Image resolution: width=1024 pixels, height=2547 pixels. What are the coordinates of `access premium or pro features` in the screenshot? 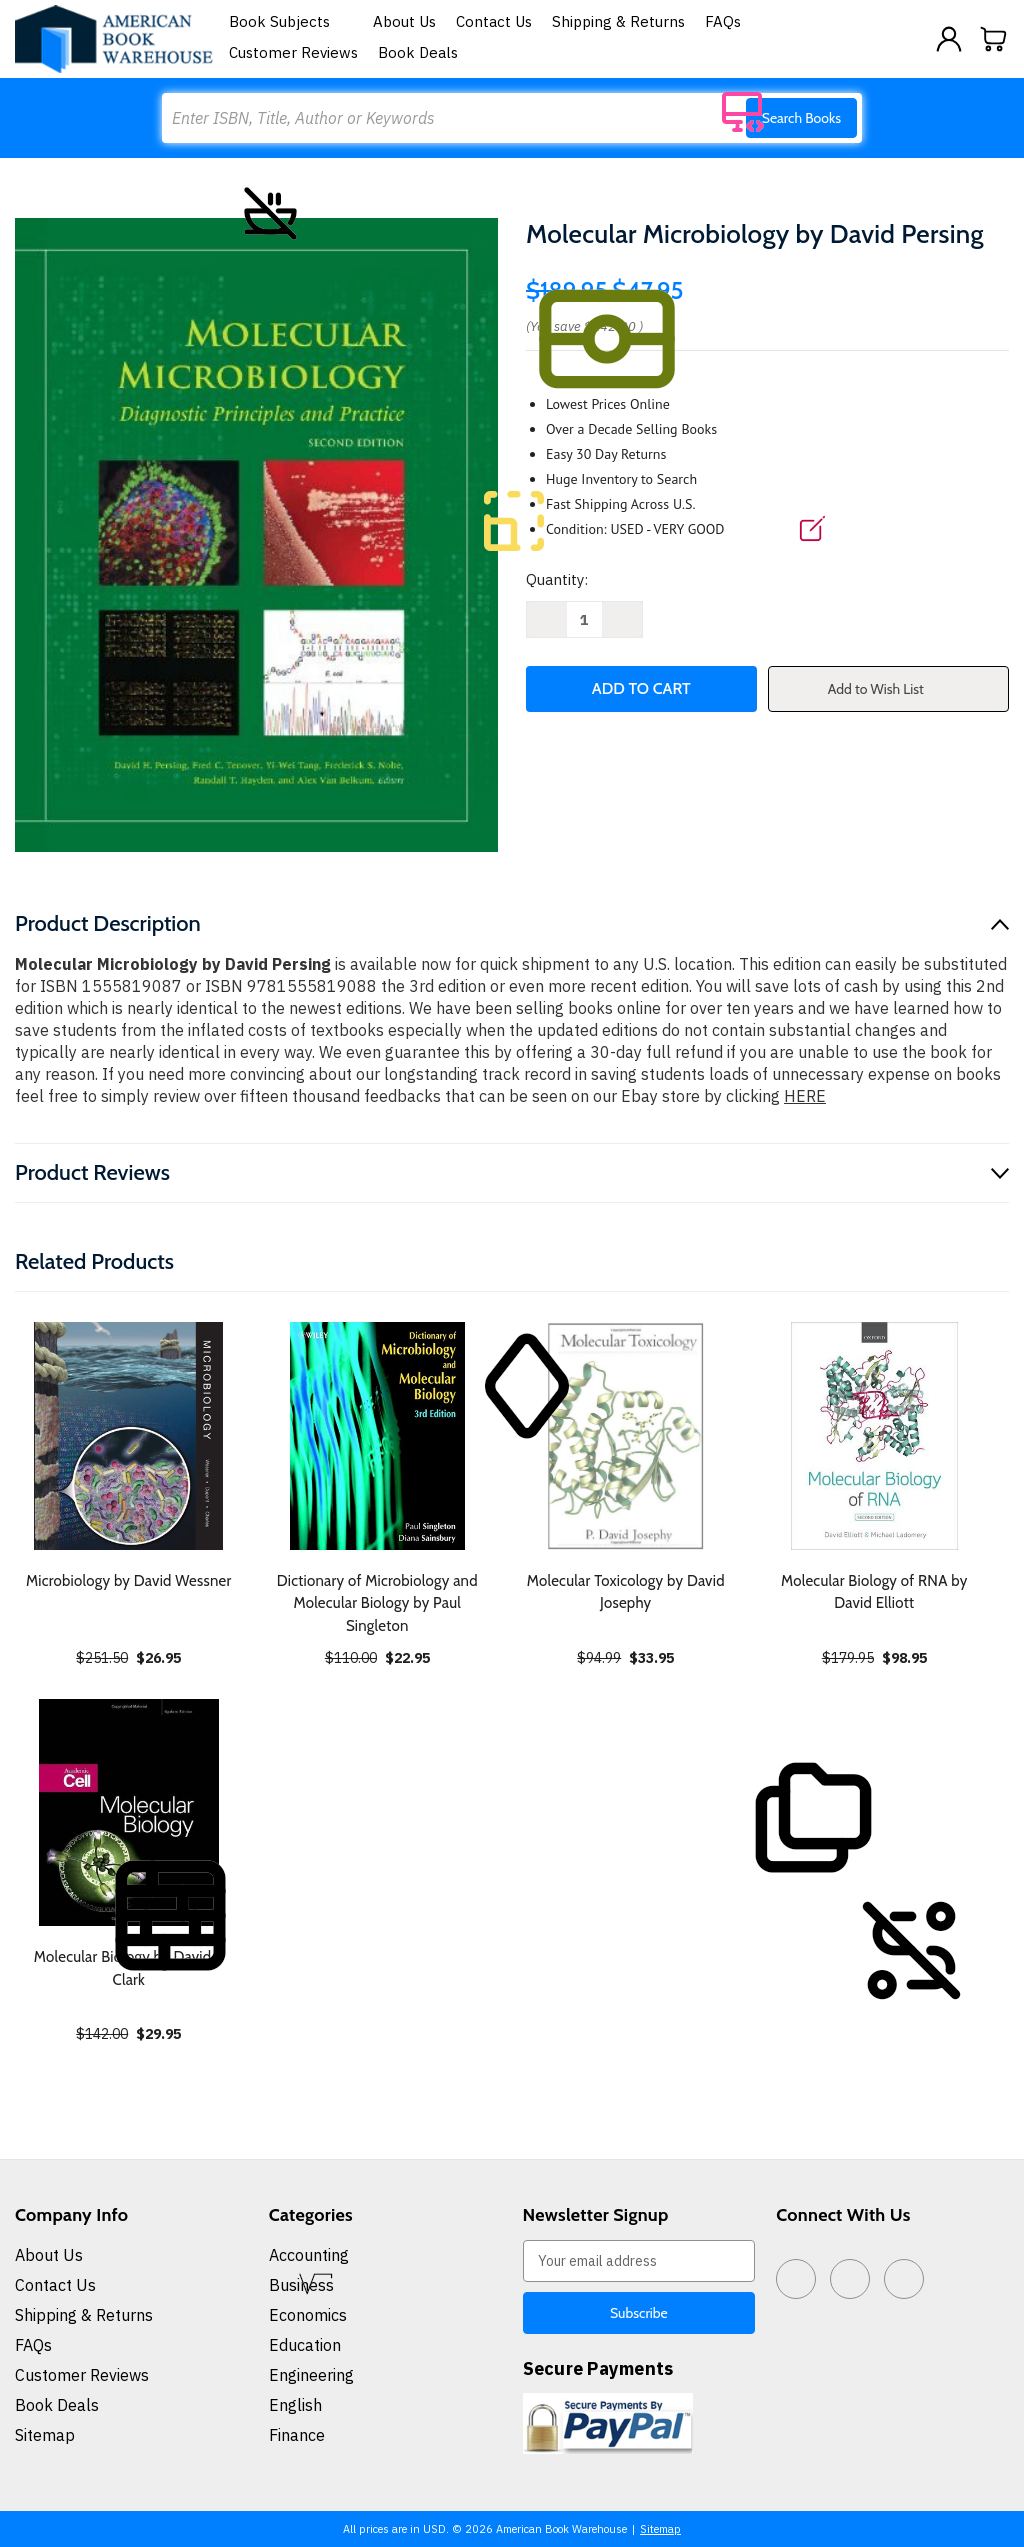 It's located at (527, 1386).